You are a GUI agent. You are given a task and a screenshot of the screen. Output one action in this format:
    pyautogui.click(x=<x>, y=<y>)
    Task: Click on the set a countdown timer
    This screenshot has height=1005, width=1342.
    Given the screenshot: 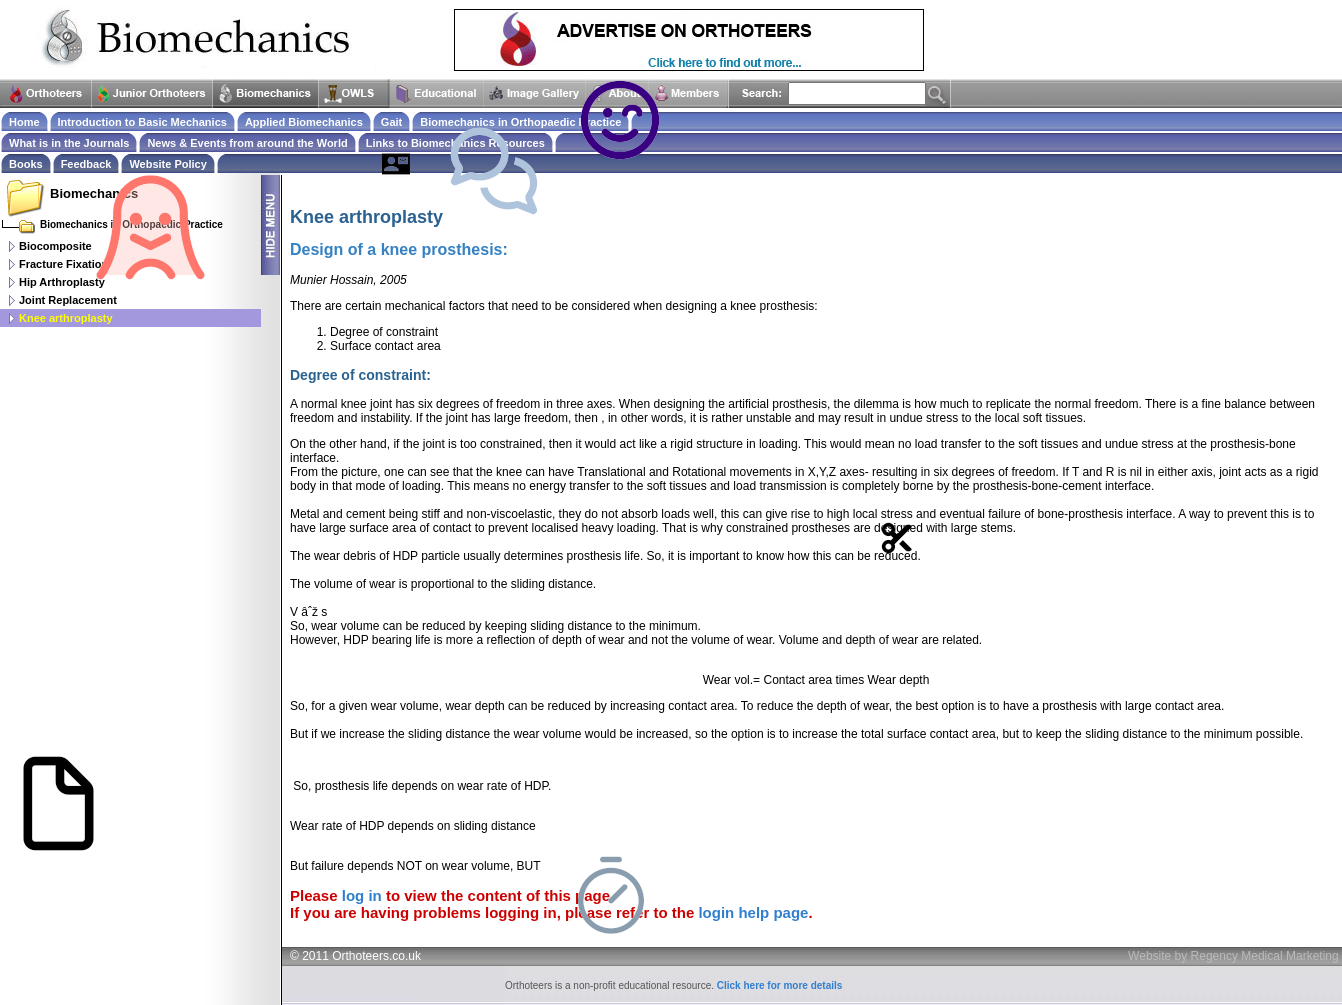 What is the action you would take?
    pyautogui.click(x=611, y=898)
    